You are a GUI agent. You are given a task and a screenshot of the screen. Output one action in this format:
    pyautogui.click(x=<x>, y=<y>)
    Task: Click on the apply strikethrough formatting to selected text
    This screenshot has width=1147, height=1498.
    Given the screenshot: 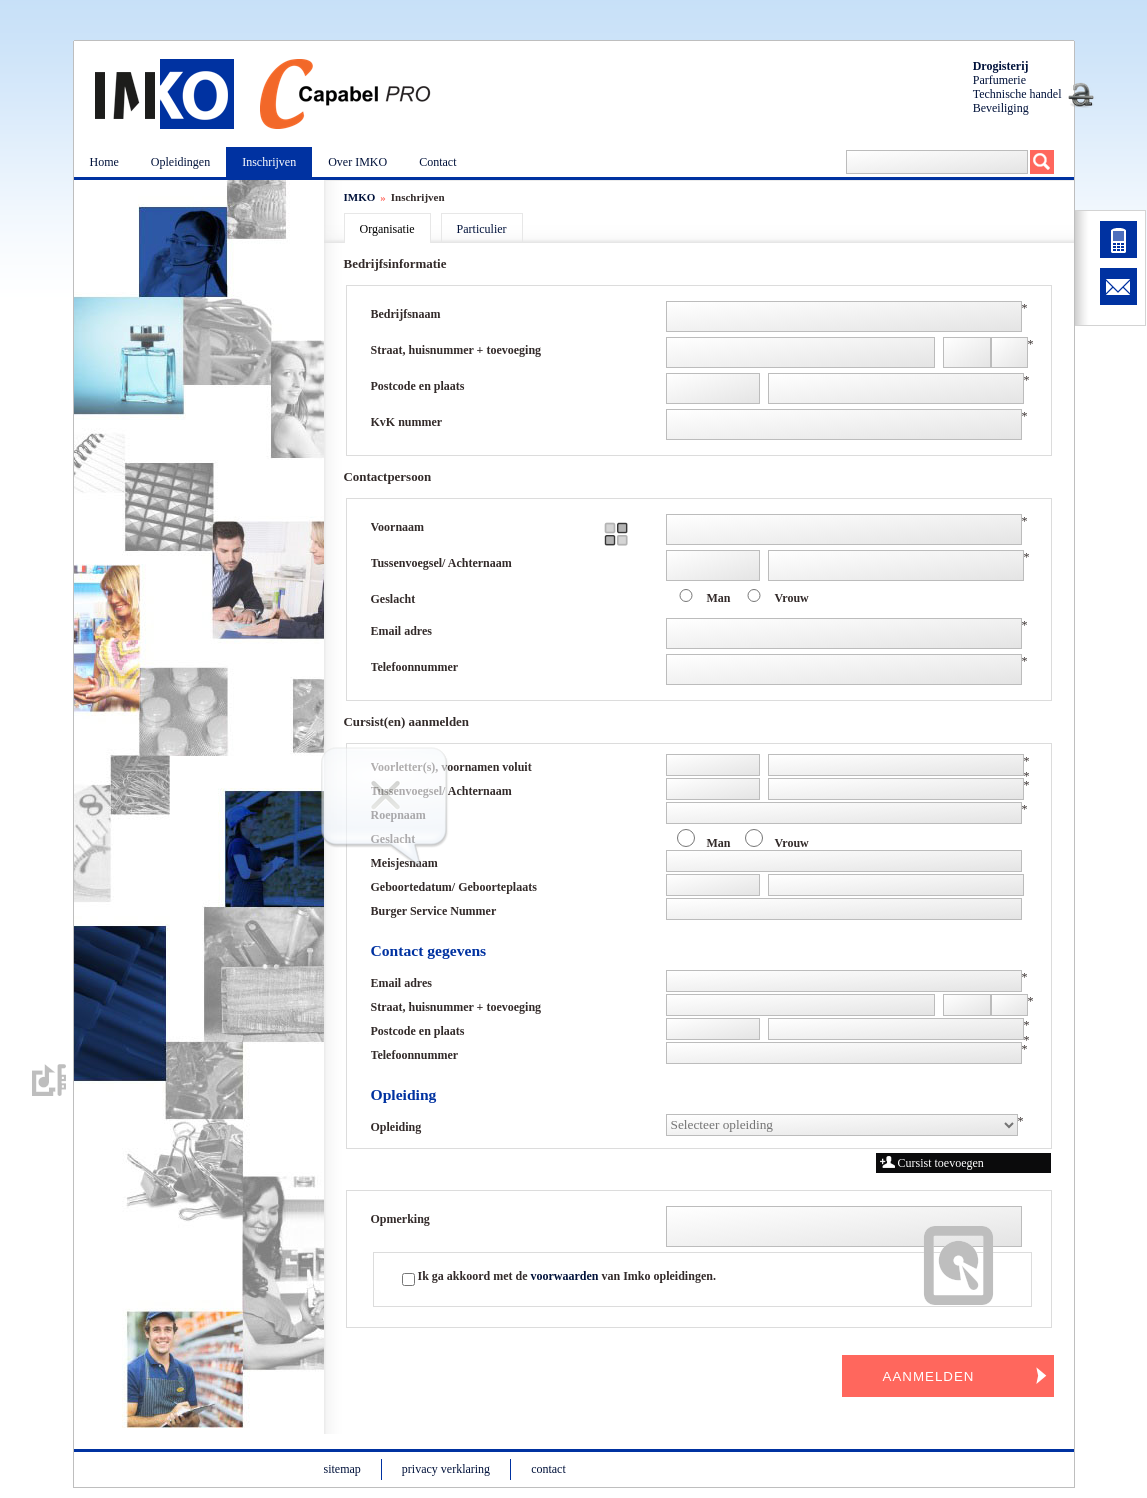 What is the action you would take?
    pyautogui.click(x=1082, y=95)
    